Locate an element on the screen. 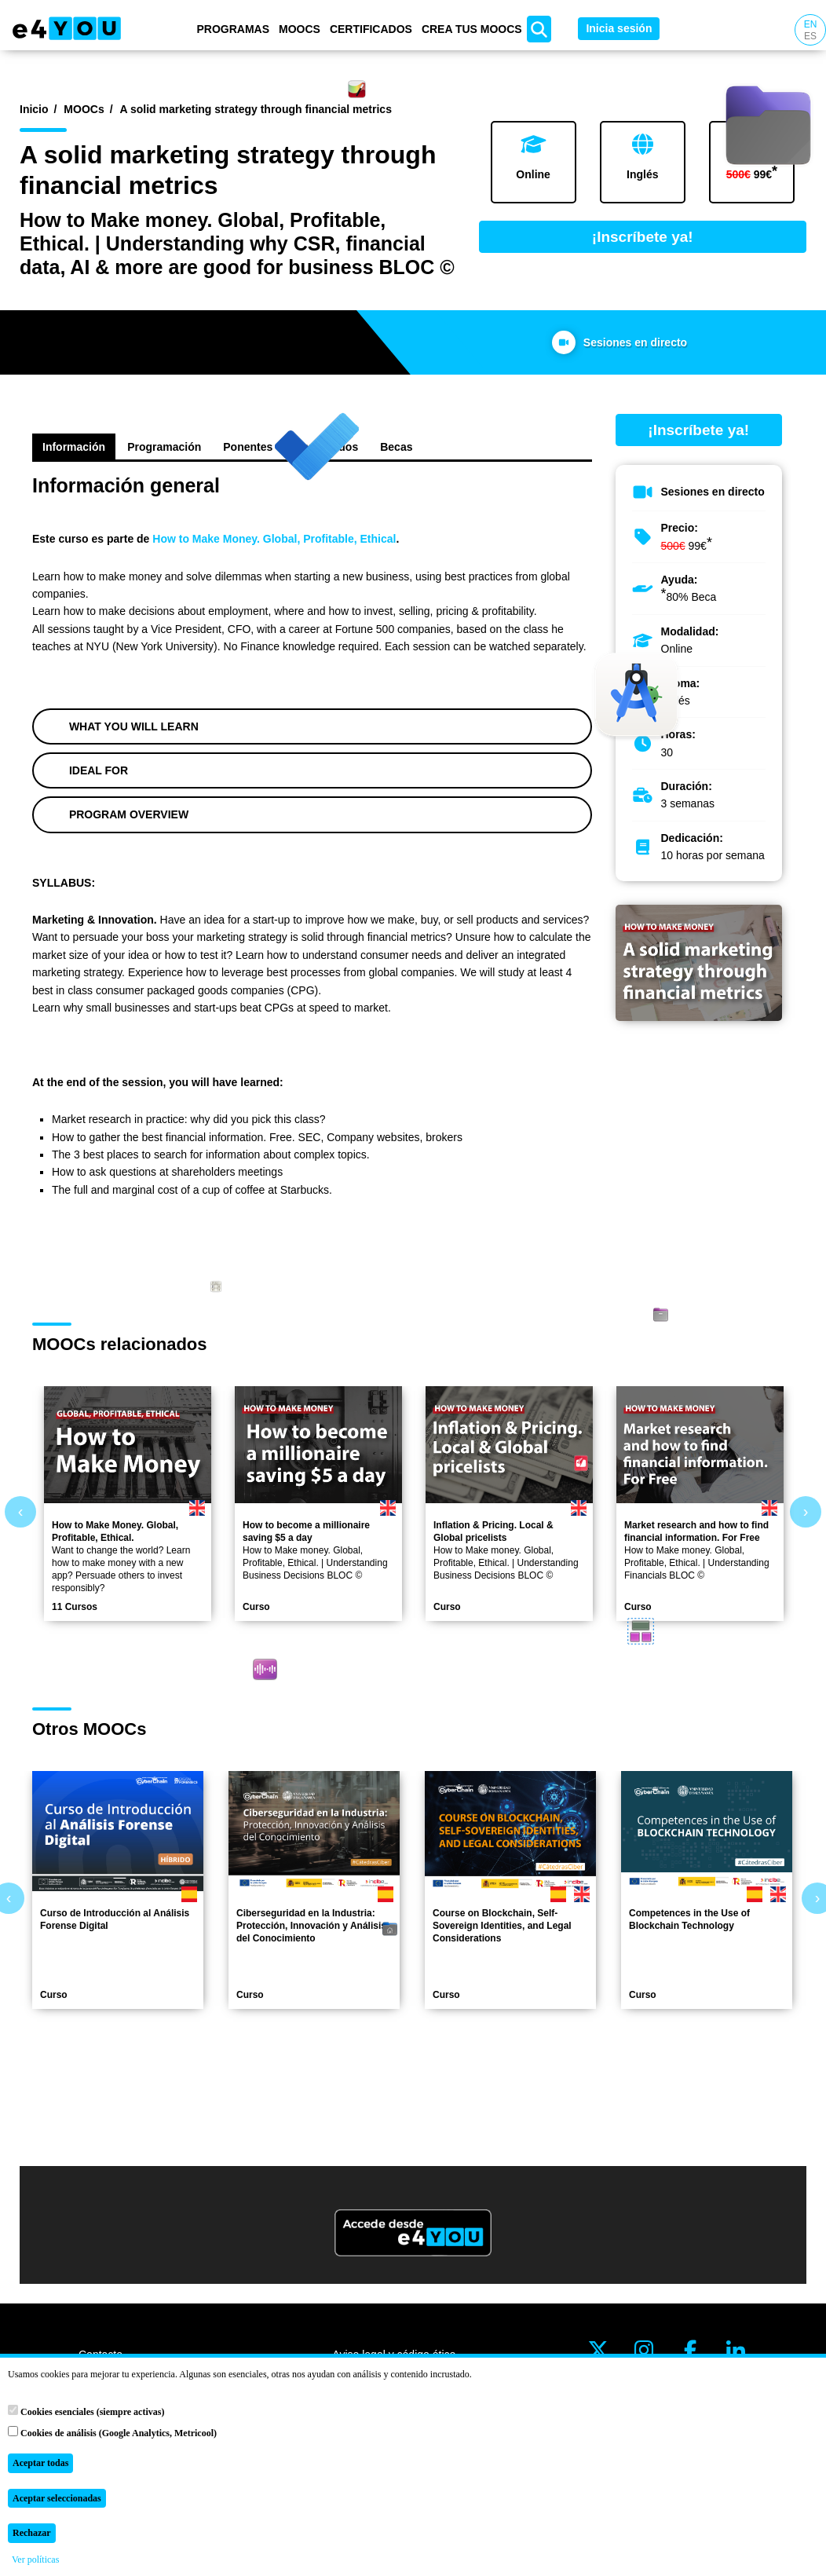 The height and width of the screenshot is (2576, 826). select all items in the current view is located at coordinates (641, 1631).